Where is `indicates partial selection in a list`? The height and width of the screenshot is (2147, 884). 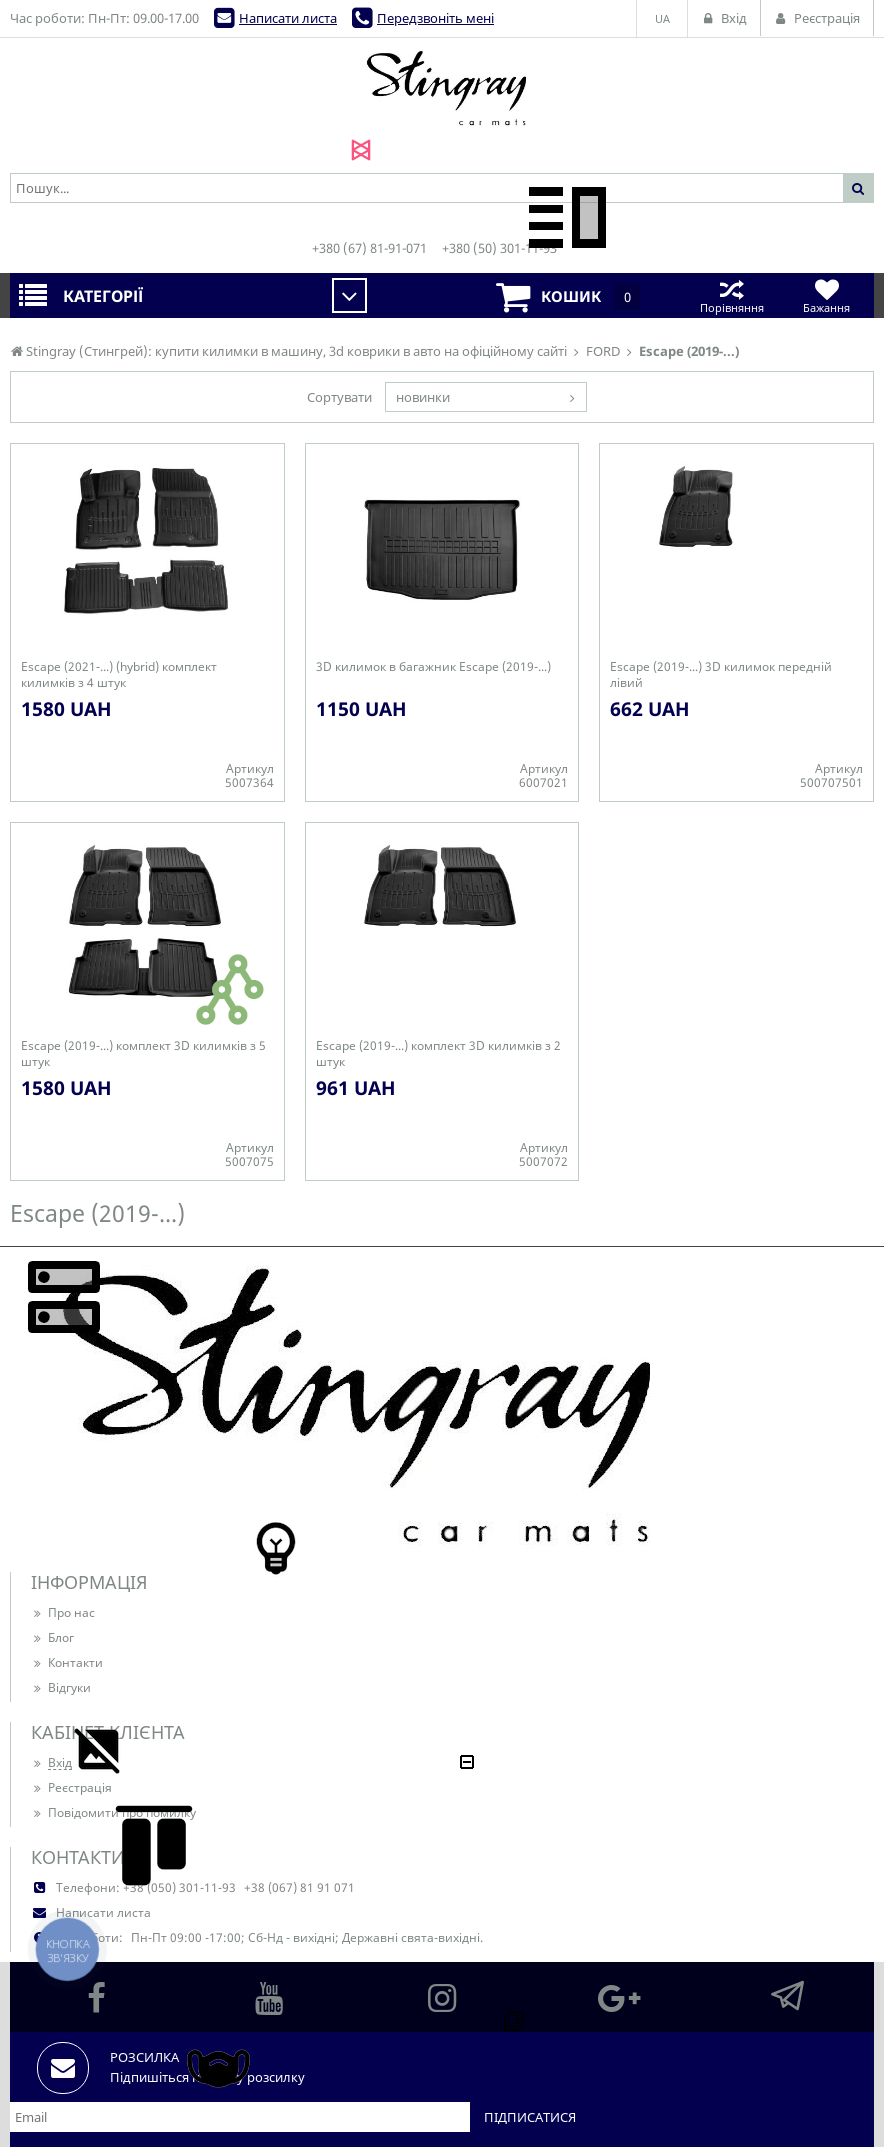 indicates partial selection in a list is located at coordinates (467, 1762).